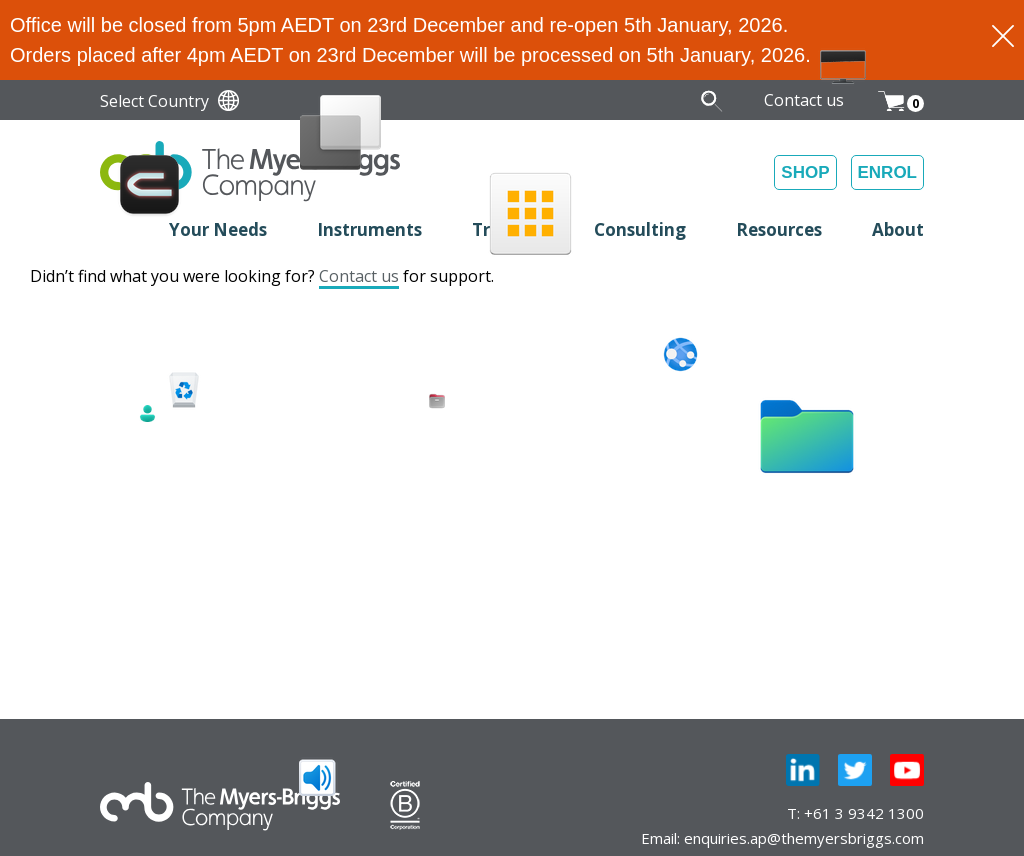  I want to click on open the color gradient settings folder, so click(807, 439).